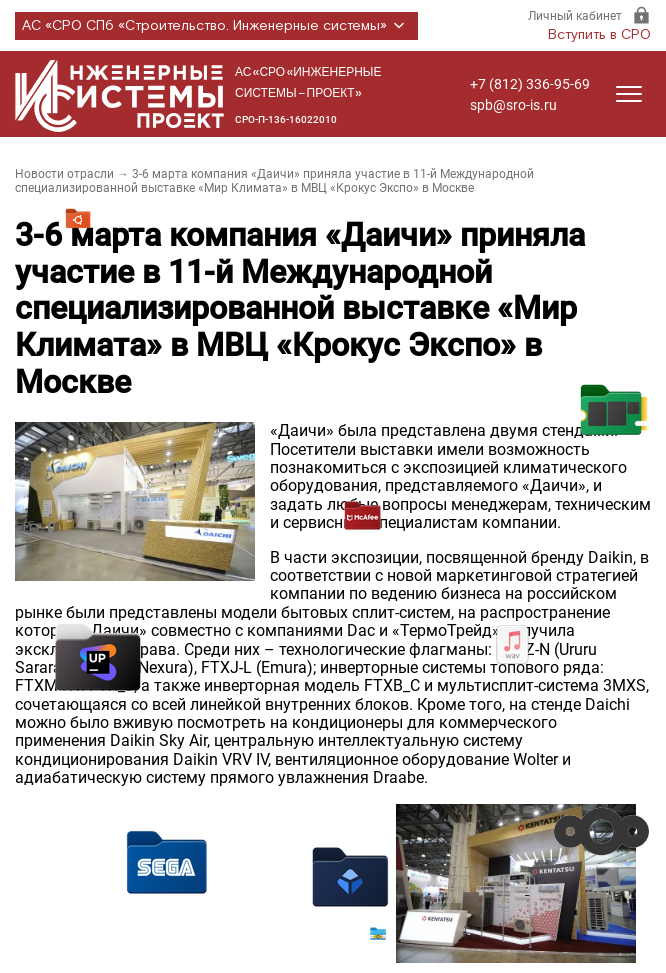  What do you see at coordinates (166, 864) in the screenshot?
I see `open folder containing sega games or files` at bounding box center [166, 864].